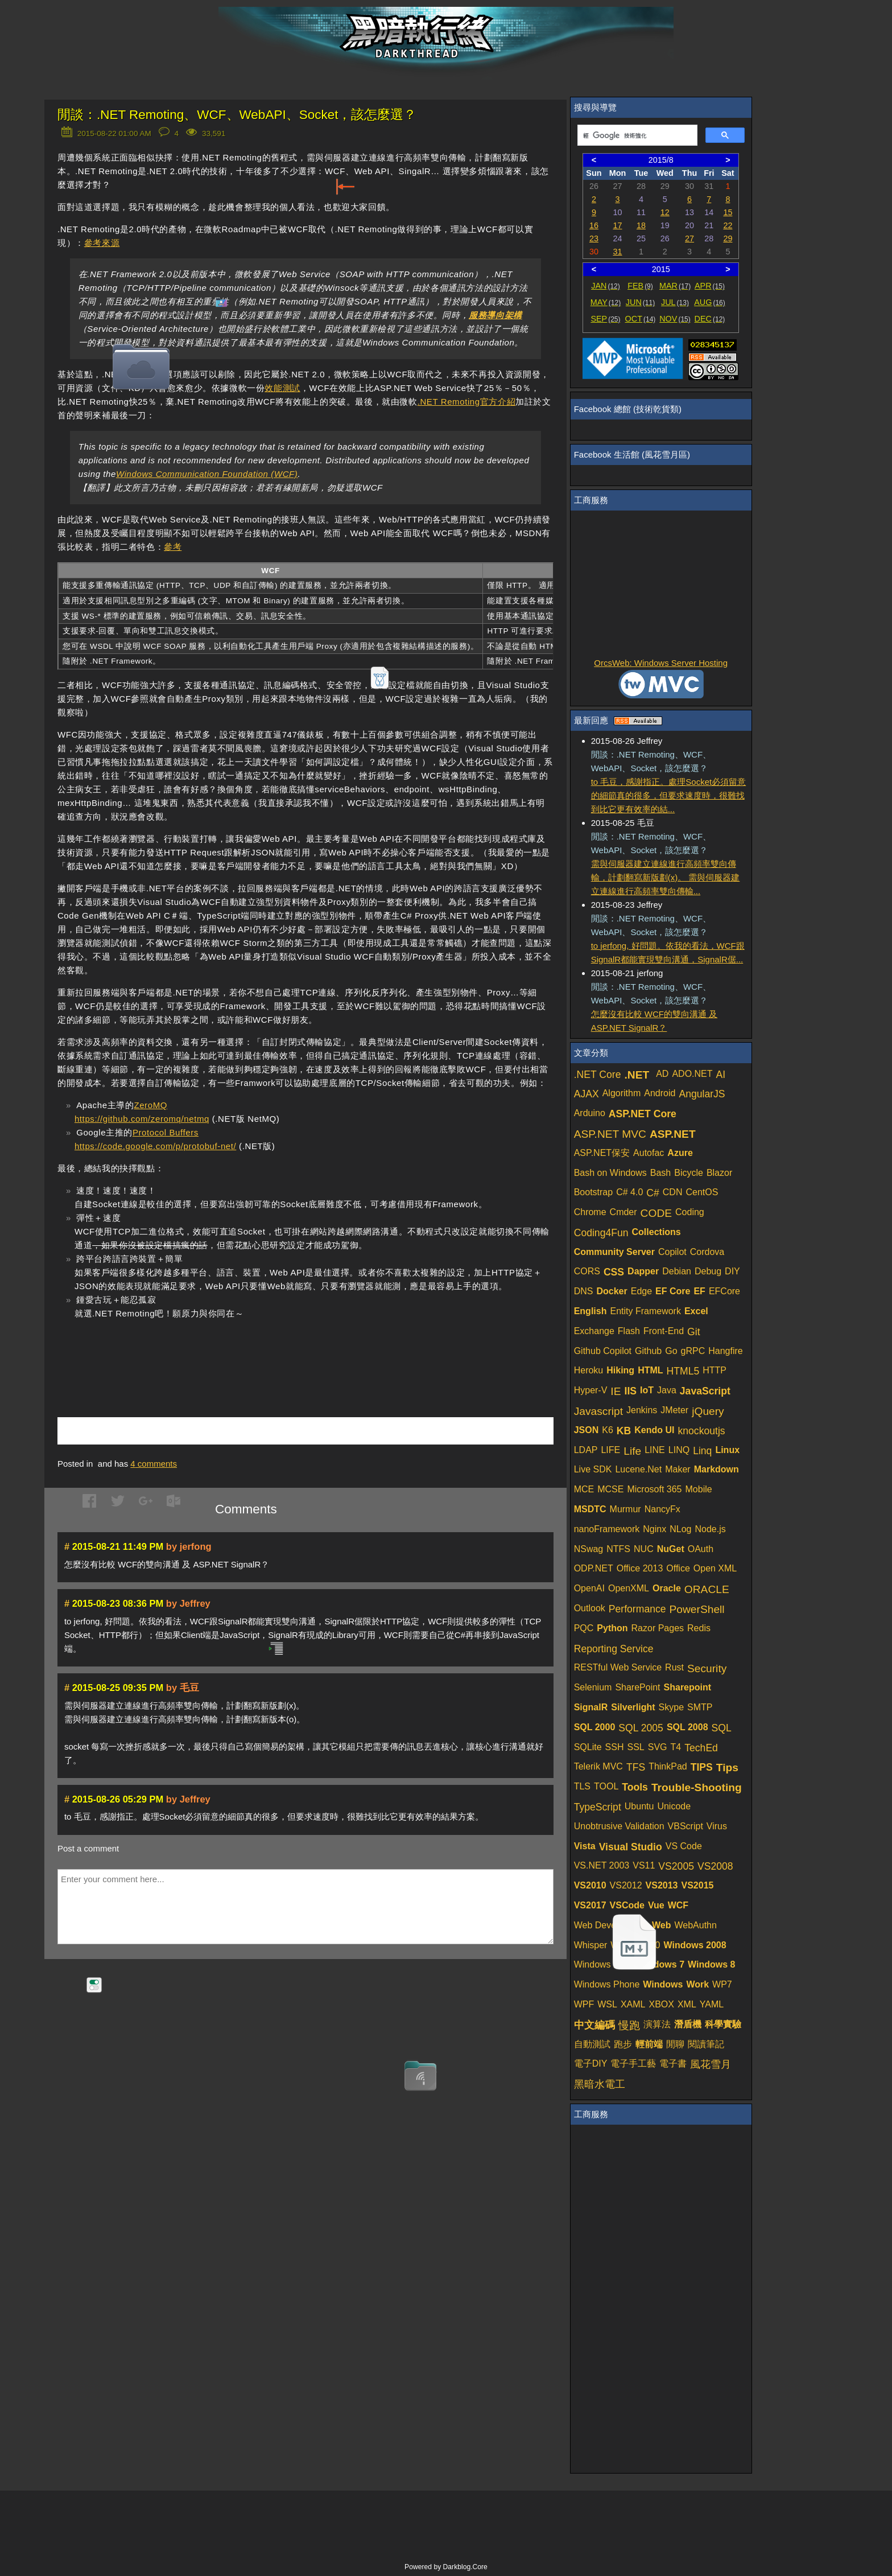  Describe the element at coordinates (221, 303) in the screenshot. I see `open folder containing aseprite project files` at that location.